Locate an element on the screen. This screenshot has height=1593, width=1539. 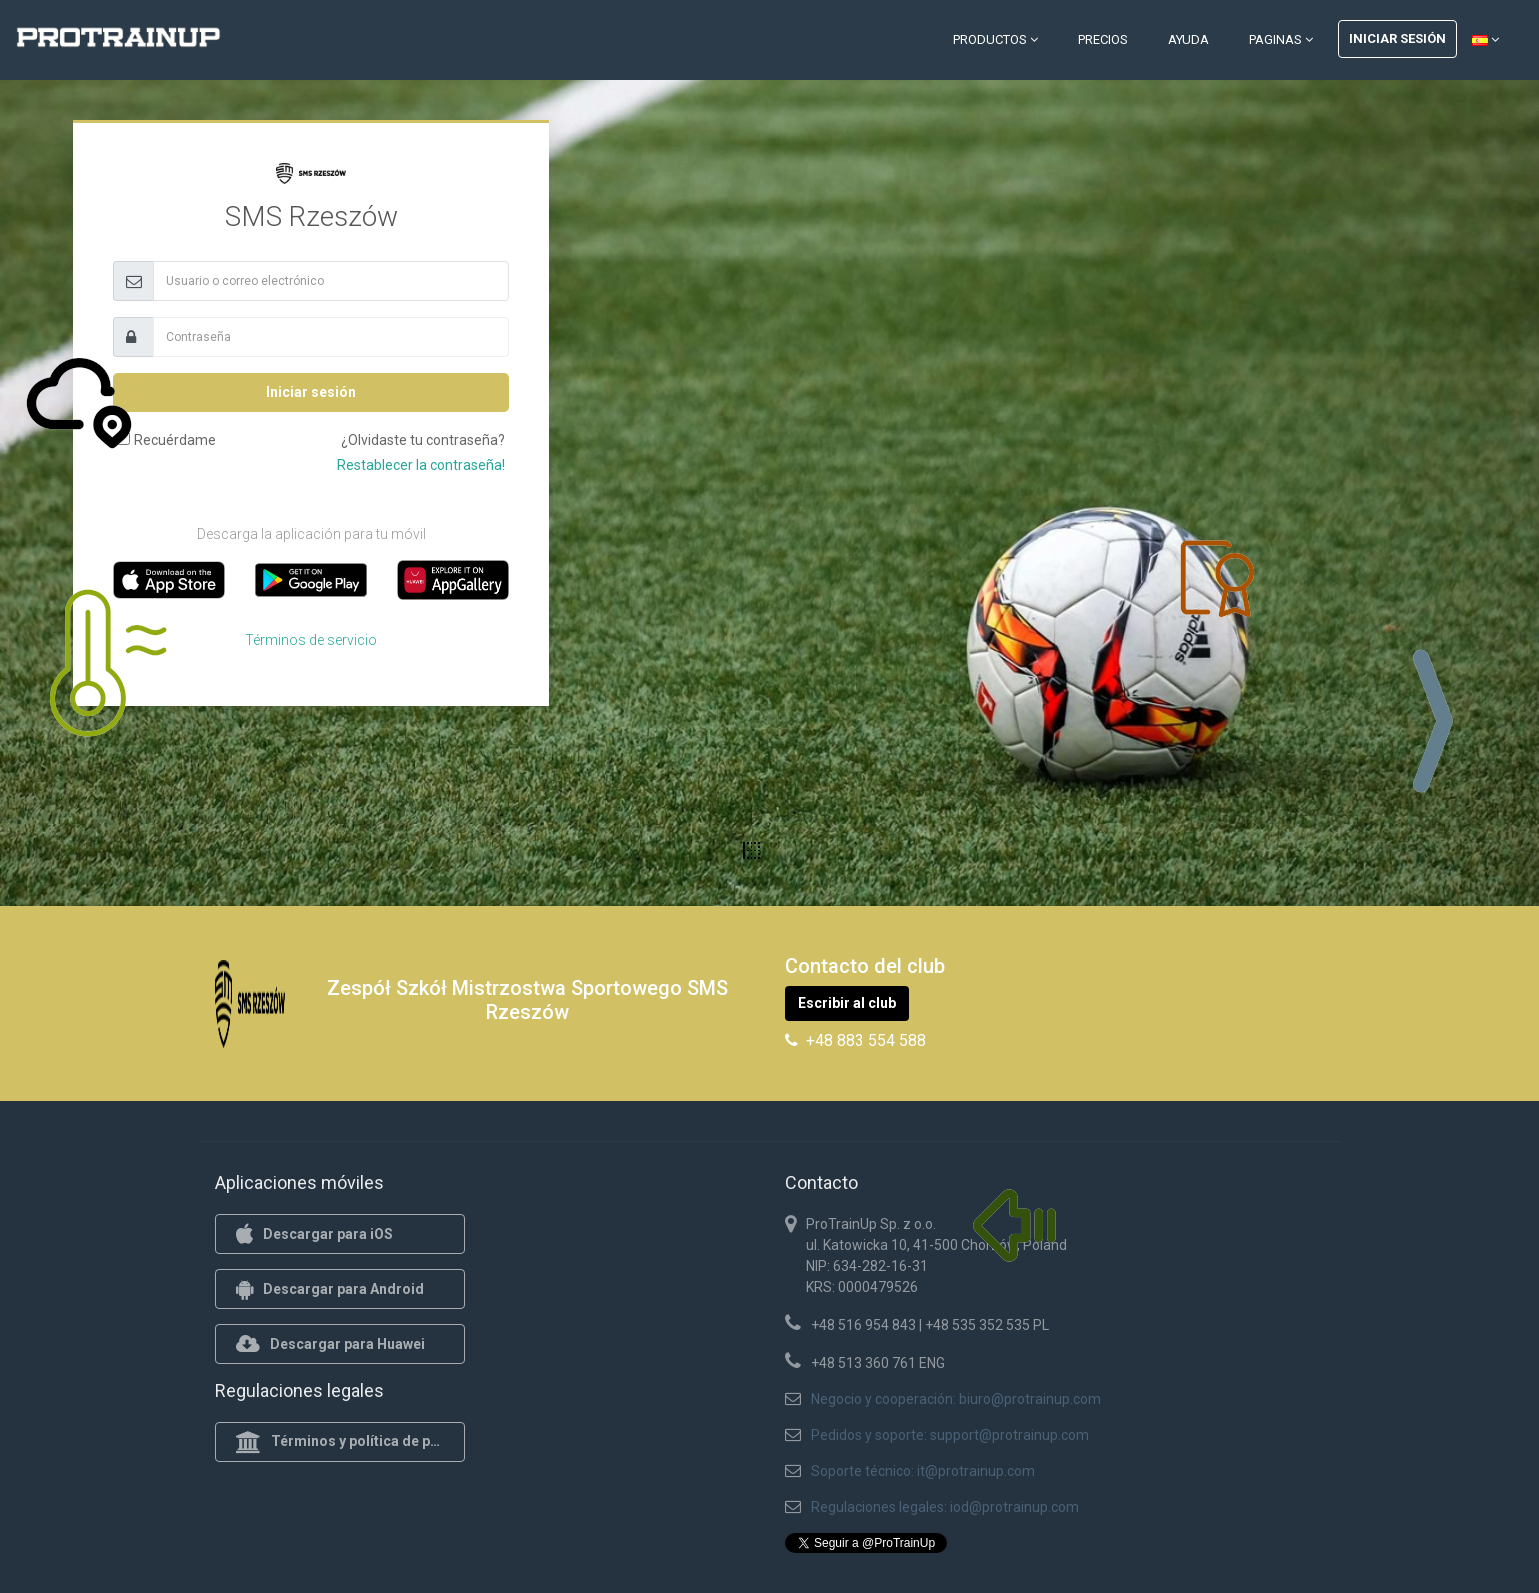
navigate to the next item or page is located at coordinates (1429, 721).